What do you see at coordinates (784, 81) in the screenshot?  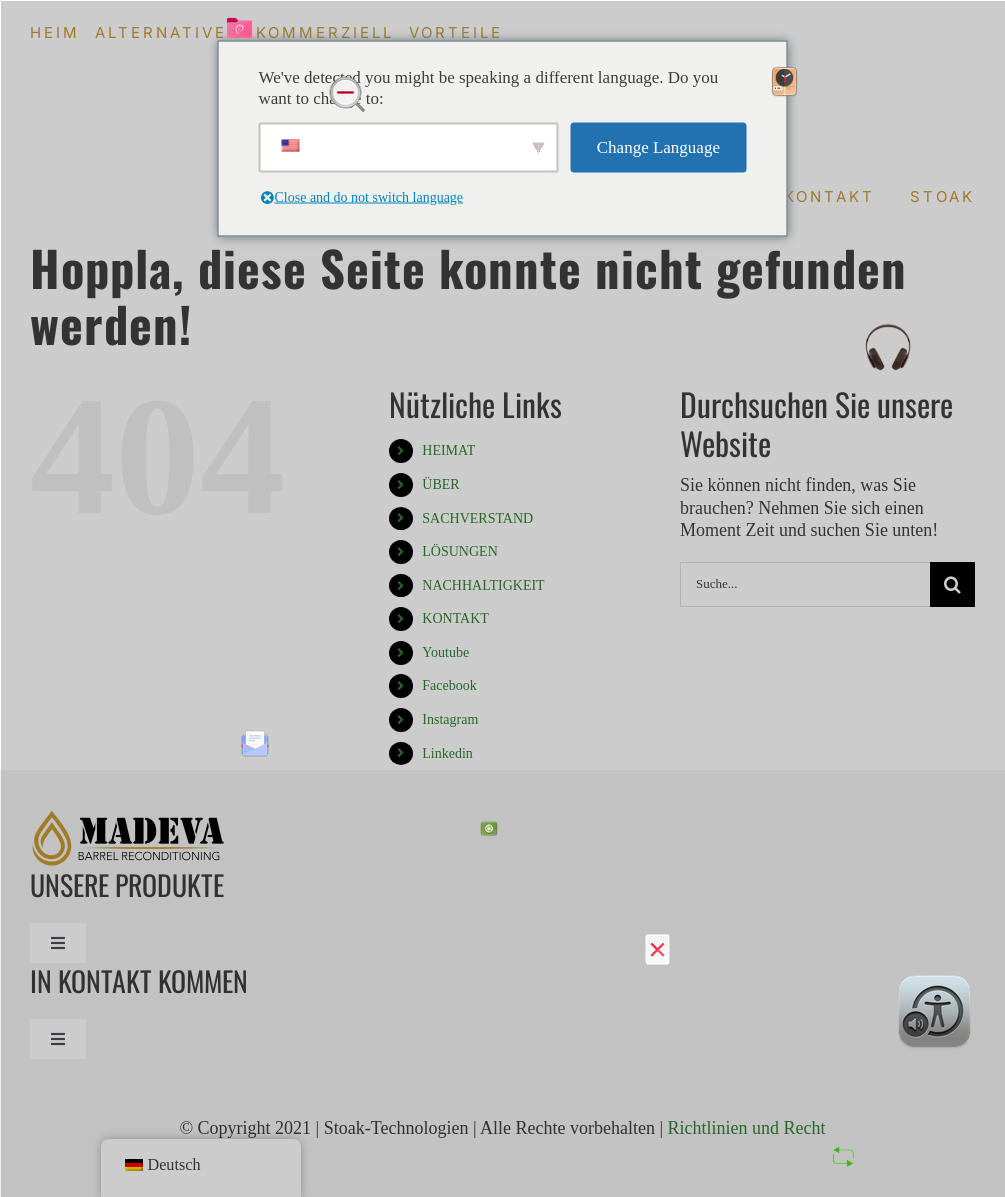 I see `indicates package manager is waiting or queued` at bounding box center [784, 81].